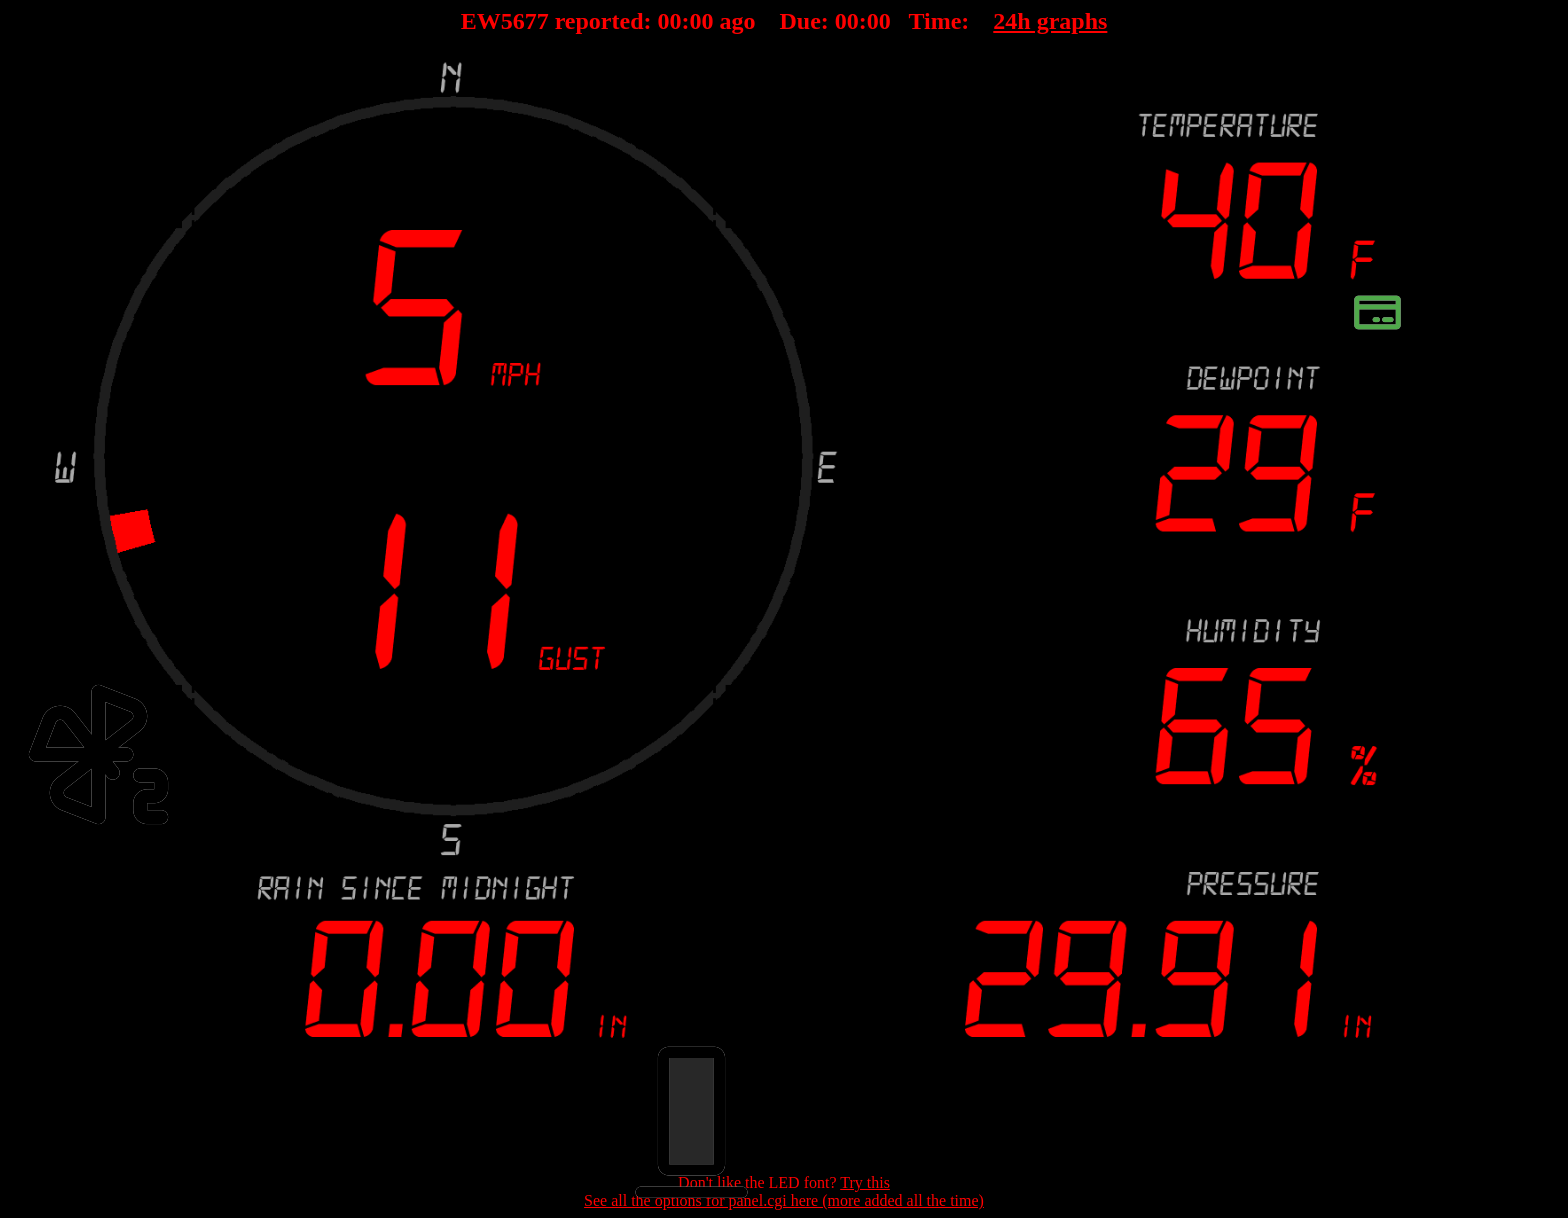 This screenshot has height=1218, width=1568. I want to click on align object to bottom edge, so click(691, 1119).